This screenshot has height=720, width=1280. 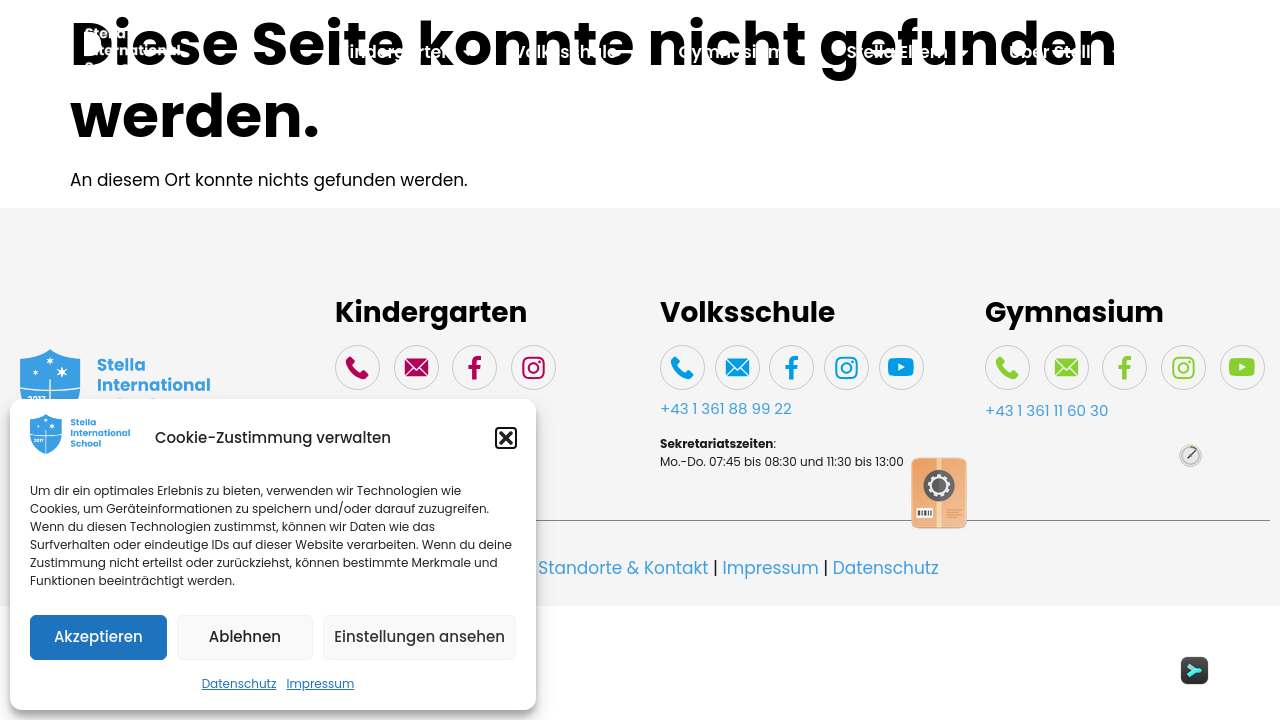 I want to click on open sublime merge git client, so click(x=1194, y=670).